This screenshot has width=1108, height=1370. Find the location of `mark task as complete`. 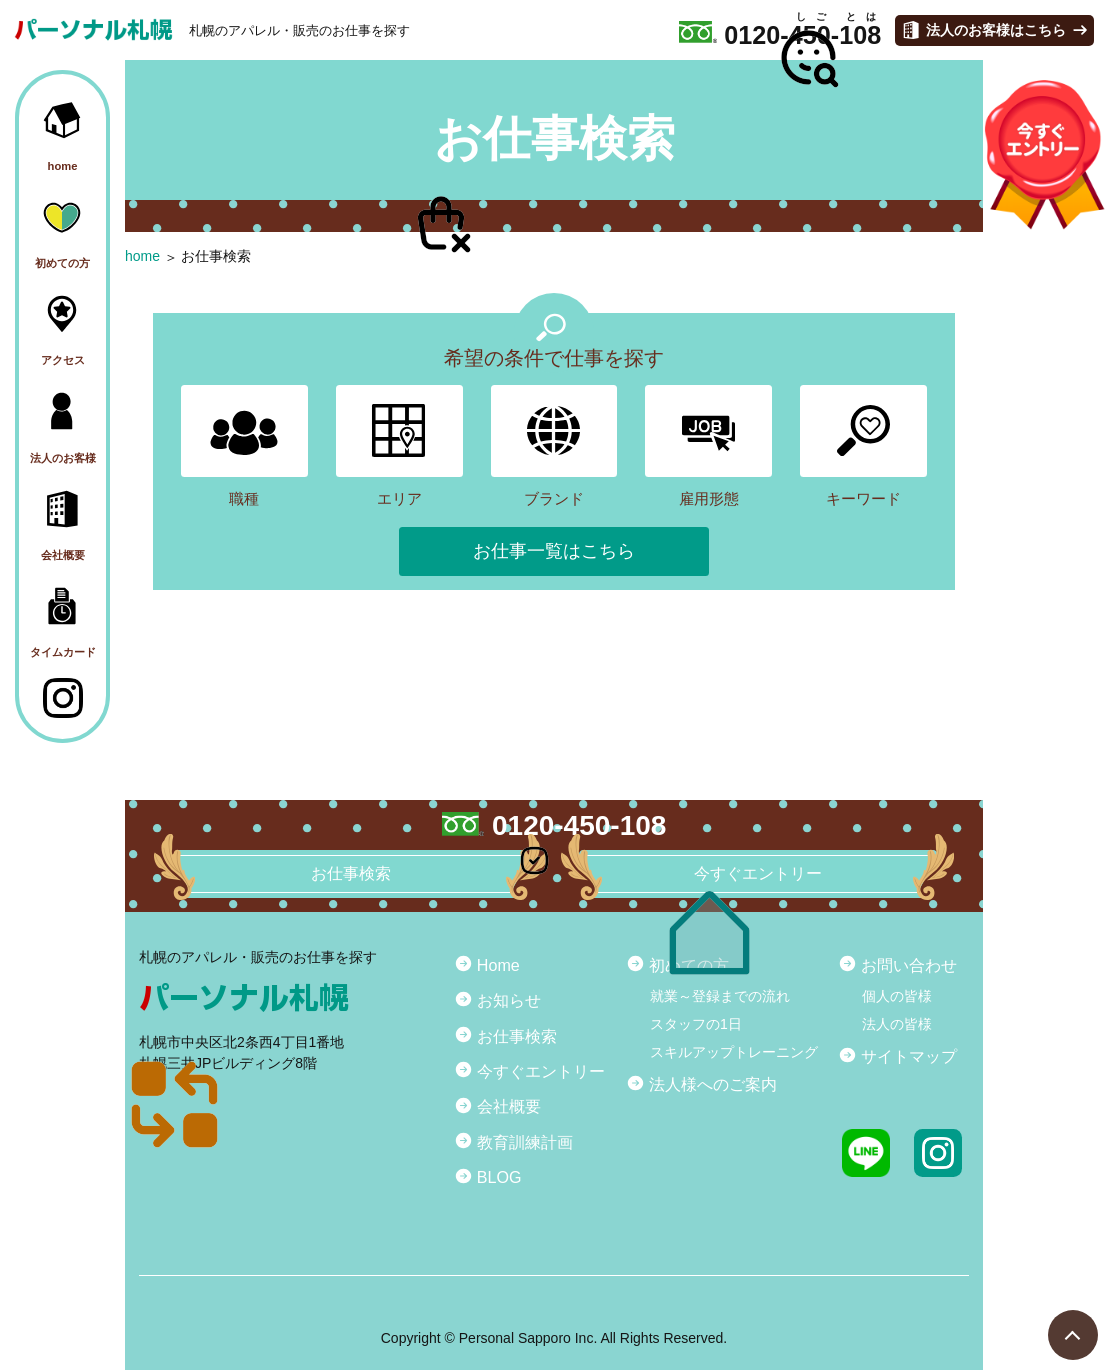

mark task as complete is located at coordinates (534, 860).